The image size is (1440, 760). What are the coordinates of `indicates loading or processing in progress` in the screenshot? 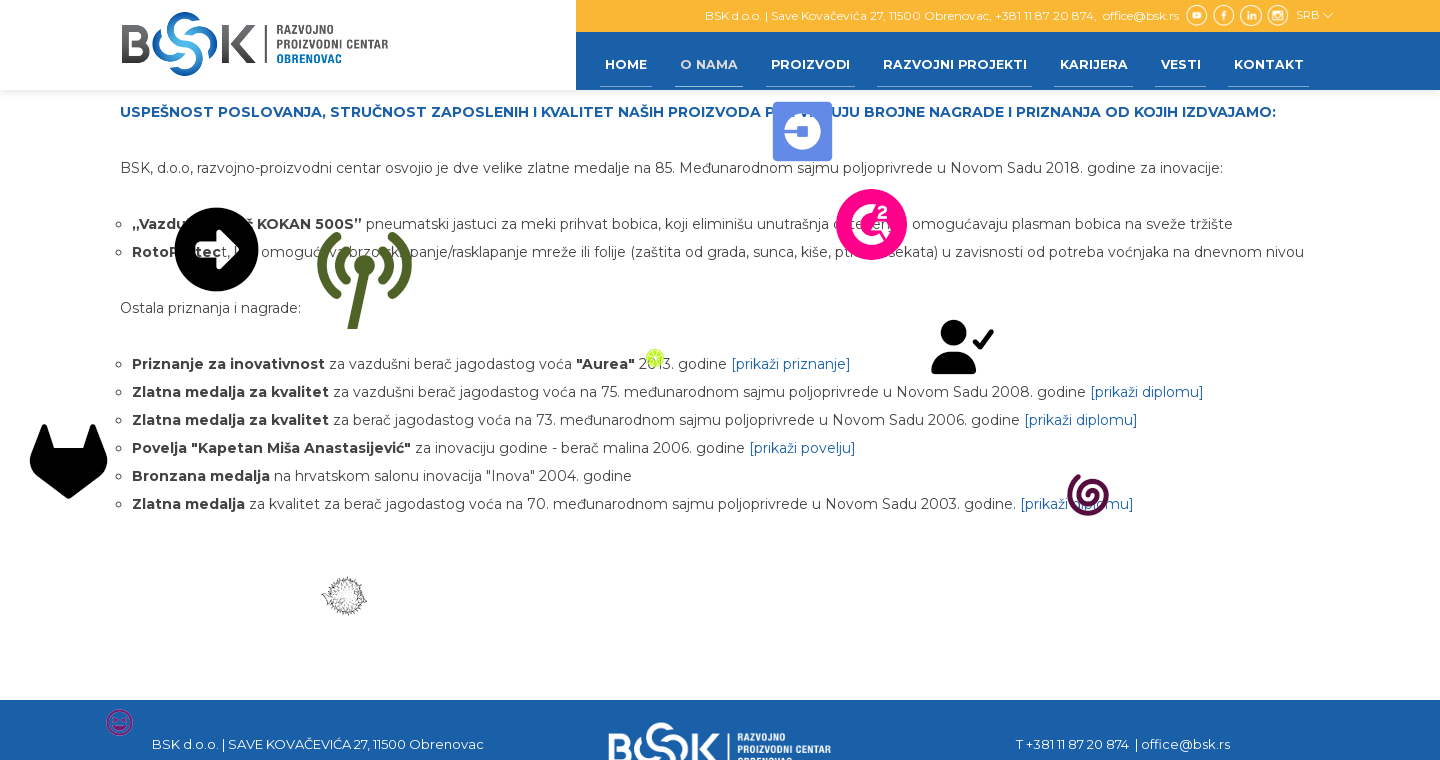 It's located at (1088, 495).